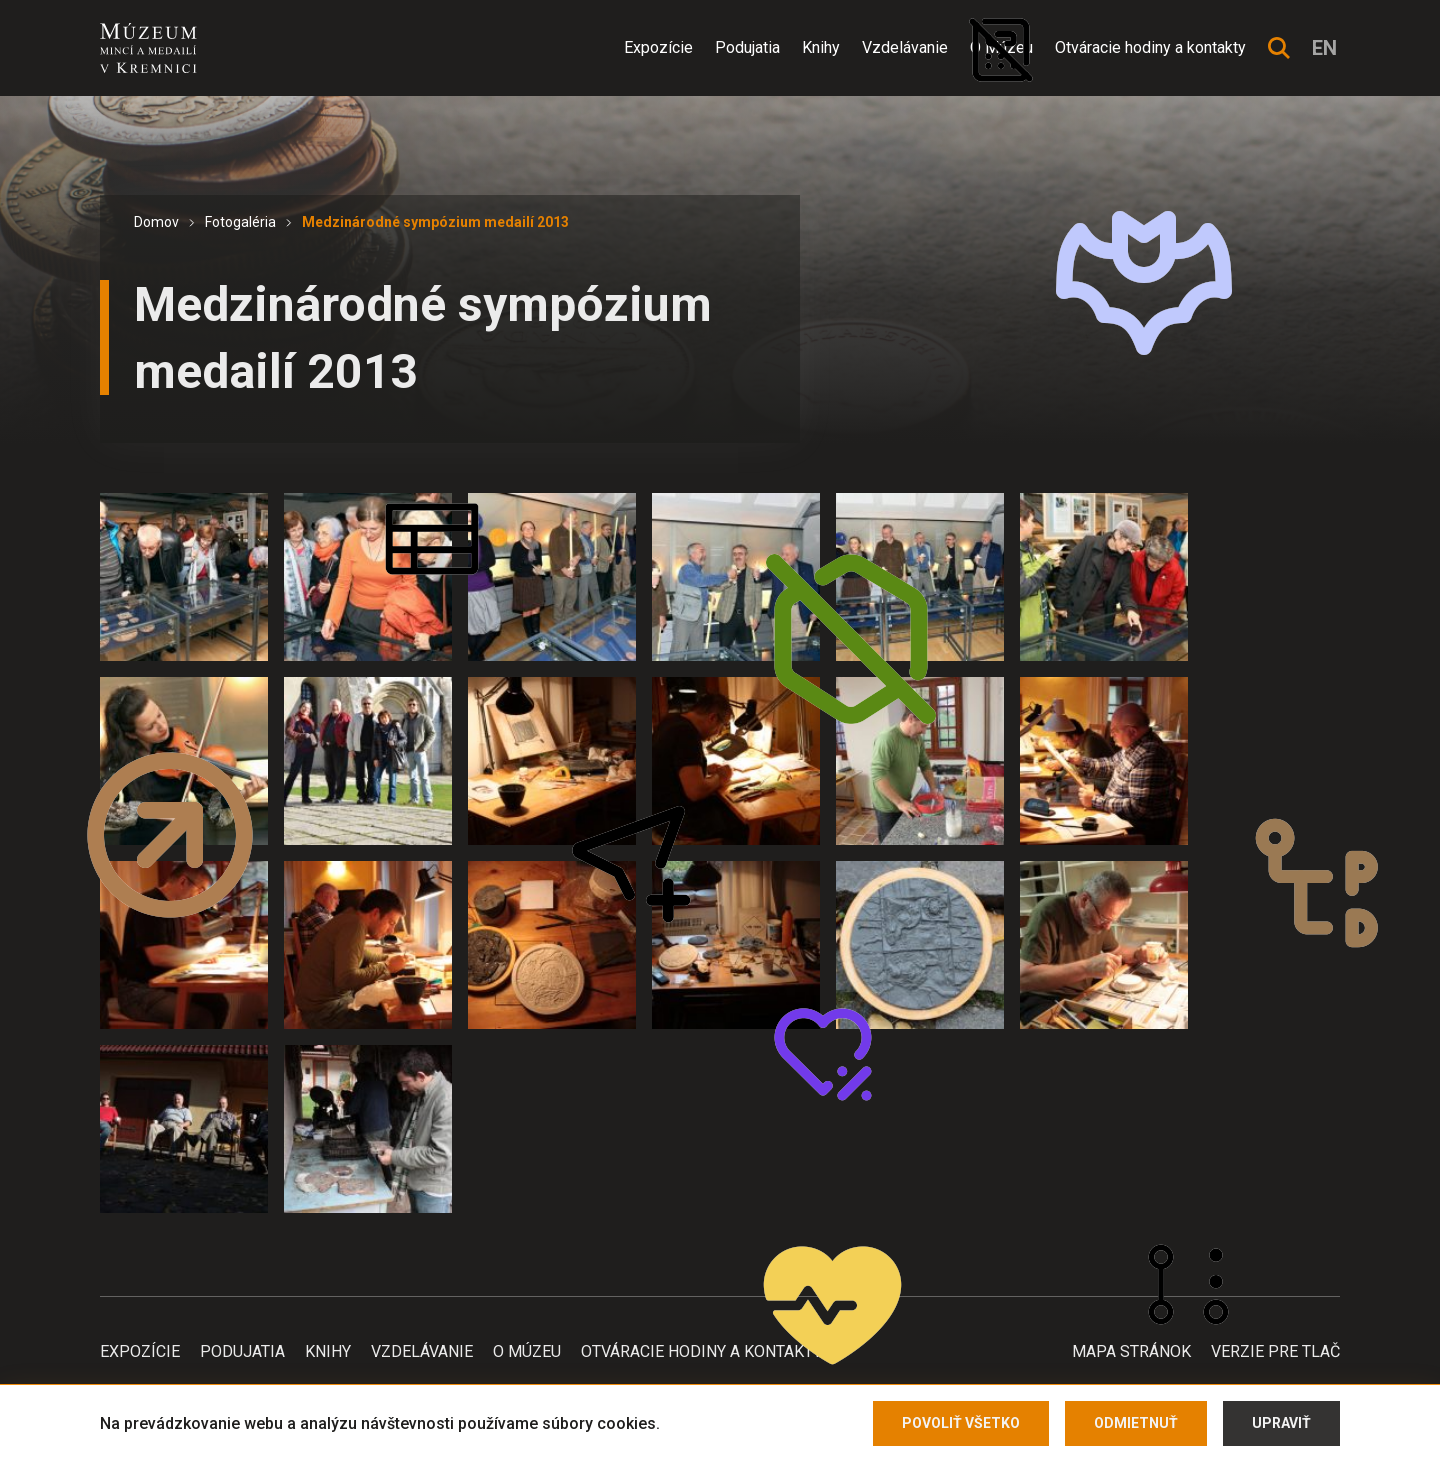 The image size is (1440, 1462). What do you see at coordinates (432, 539) in the screenshot?
I see `view data in table format` at bounding box center [432, 539].